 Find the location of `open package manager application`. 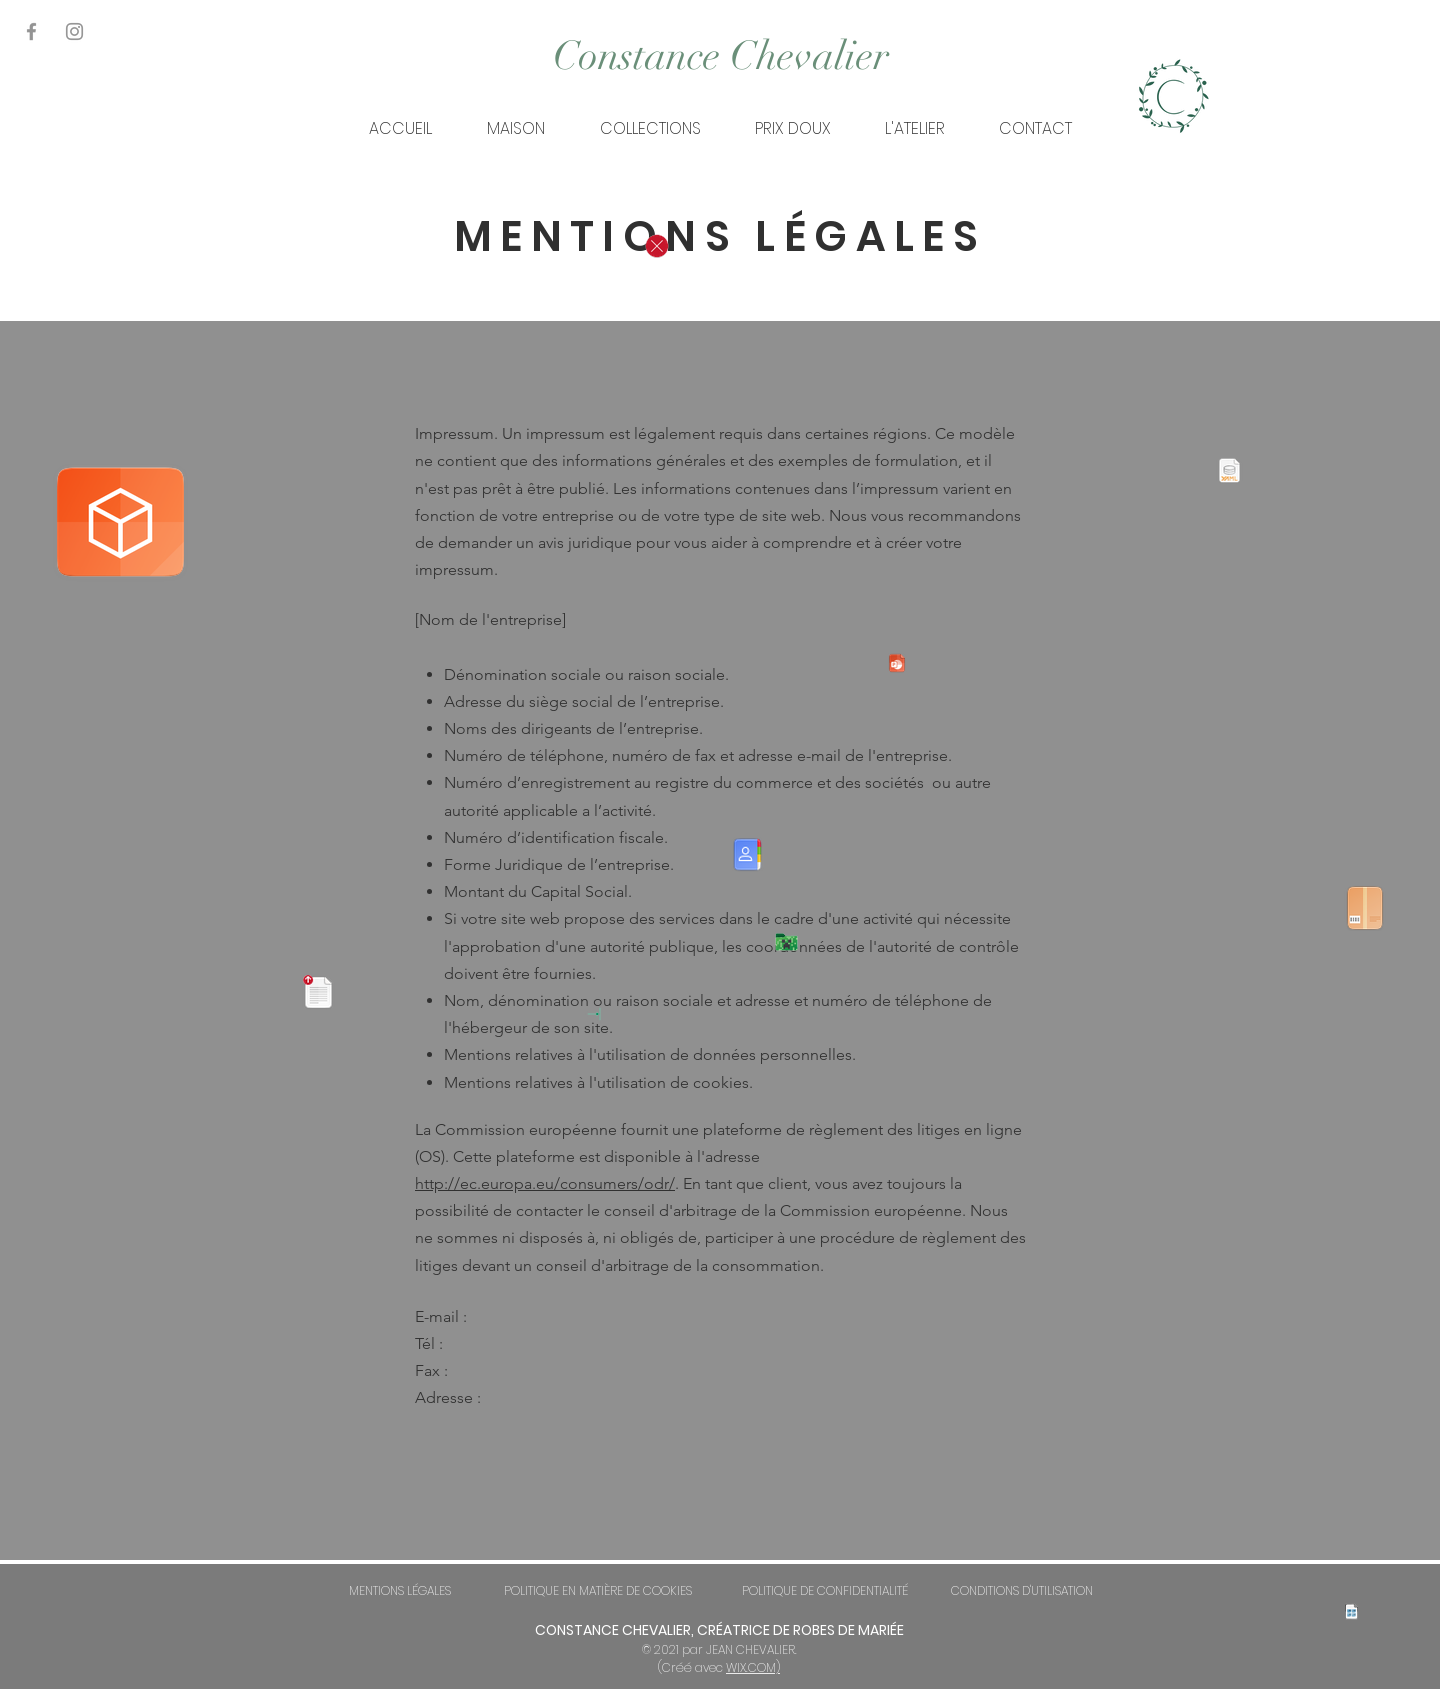

open package manager application is located at coordinates (1365, 908).